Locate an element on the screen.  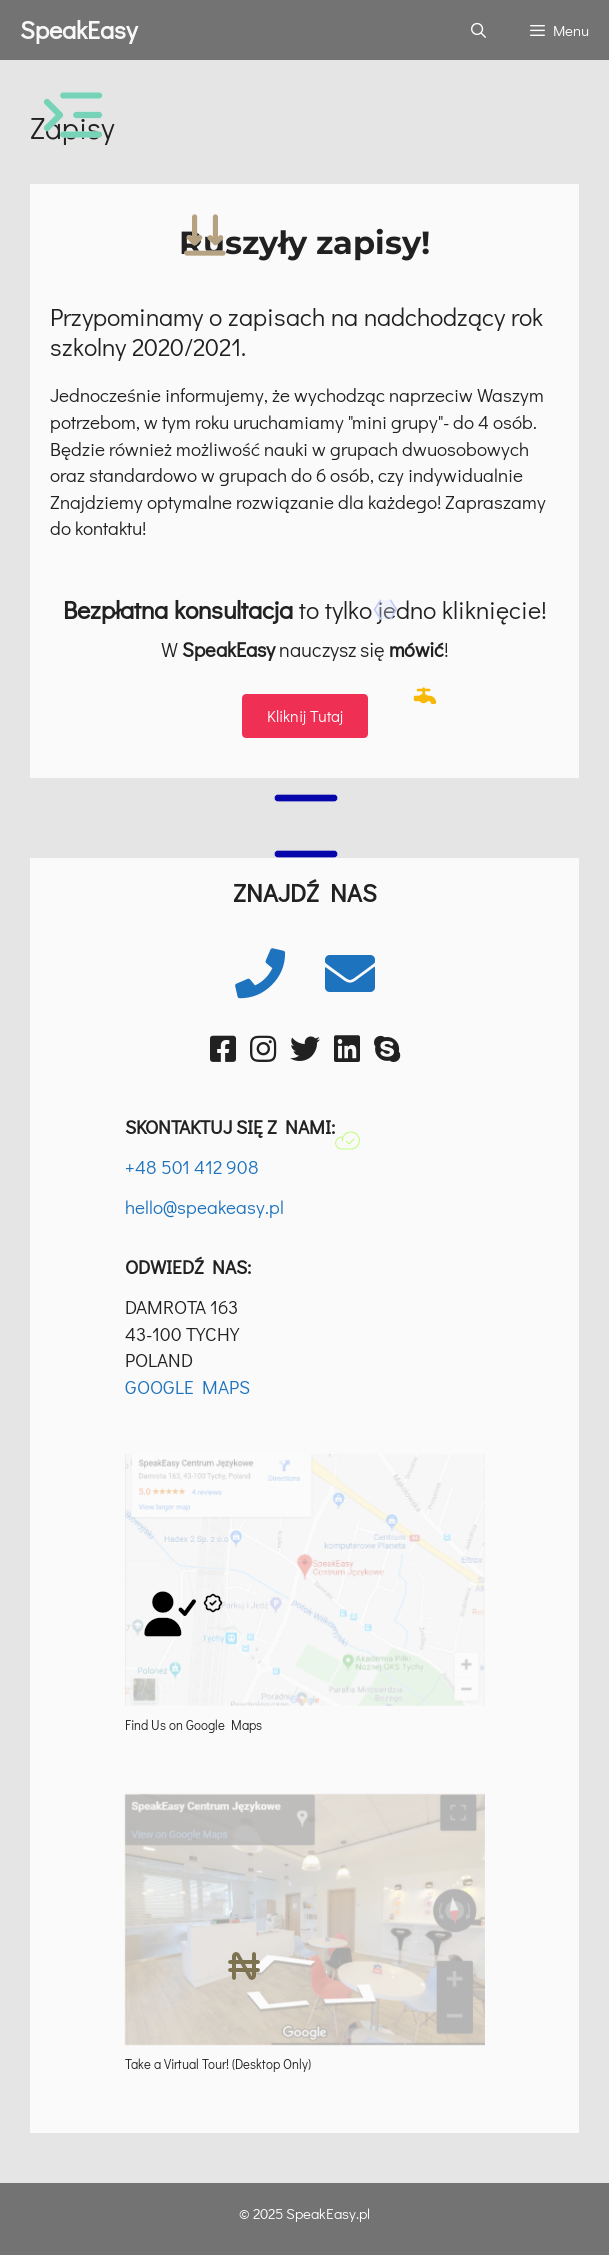
verified or authenticated status indicator is located at coordinates (213, 1603).